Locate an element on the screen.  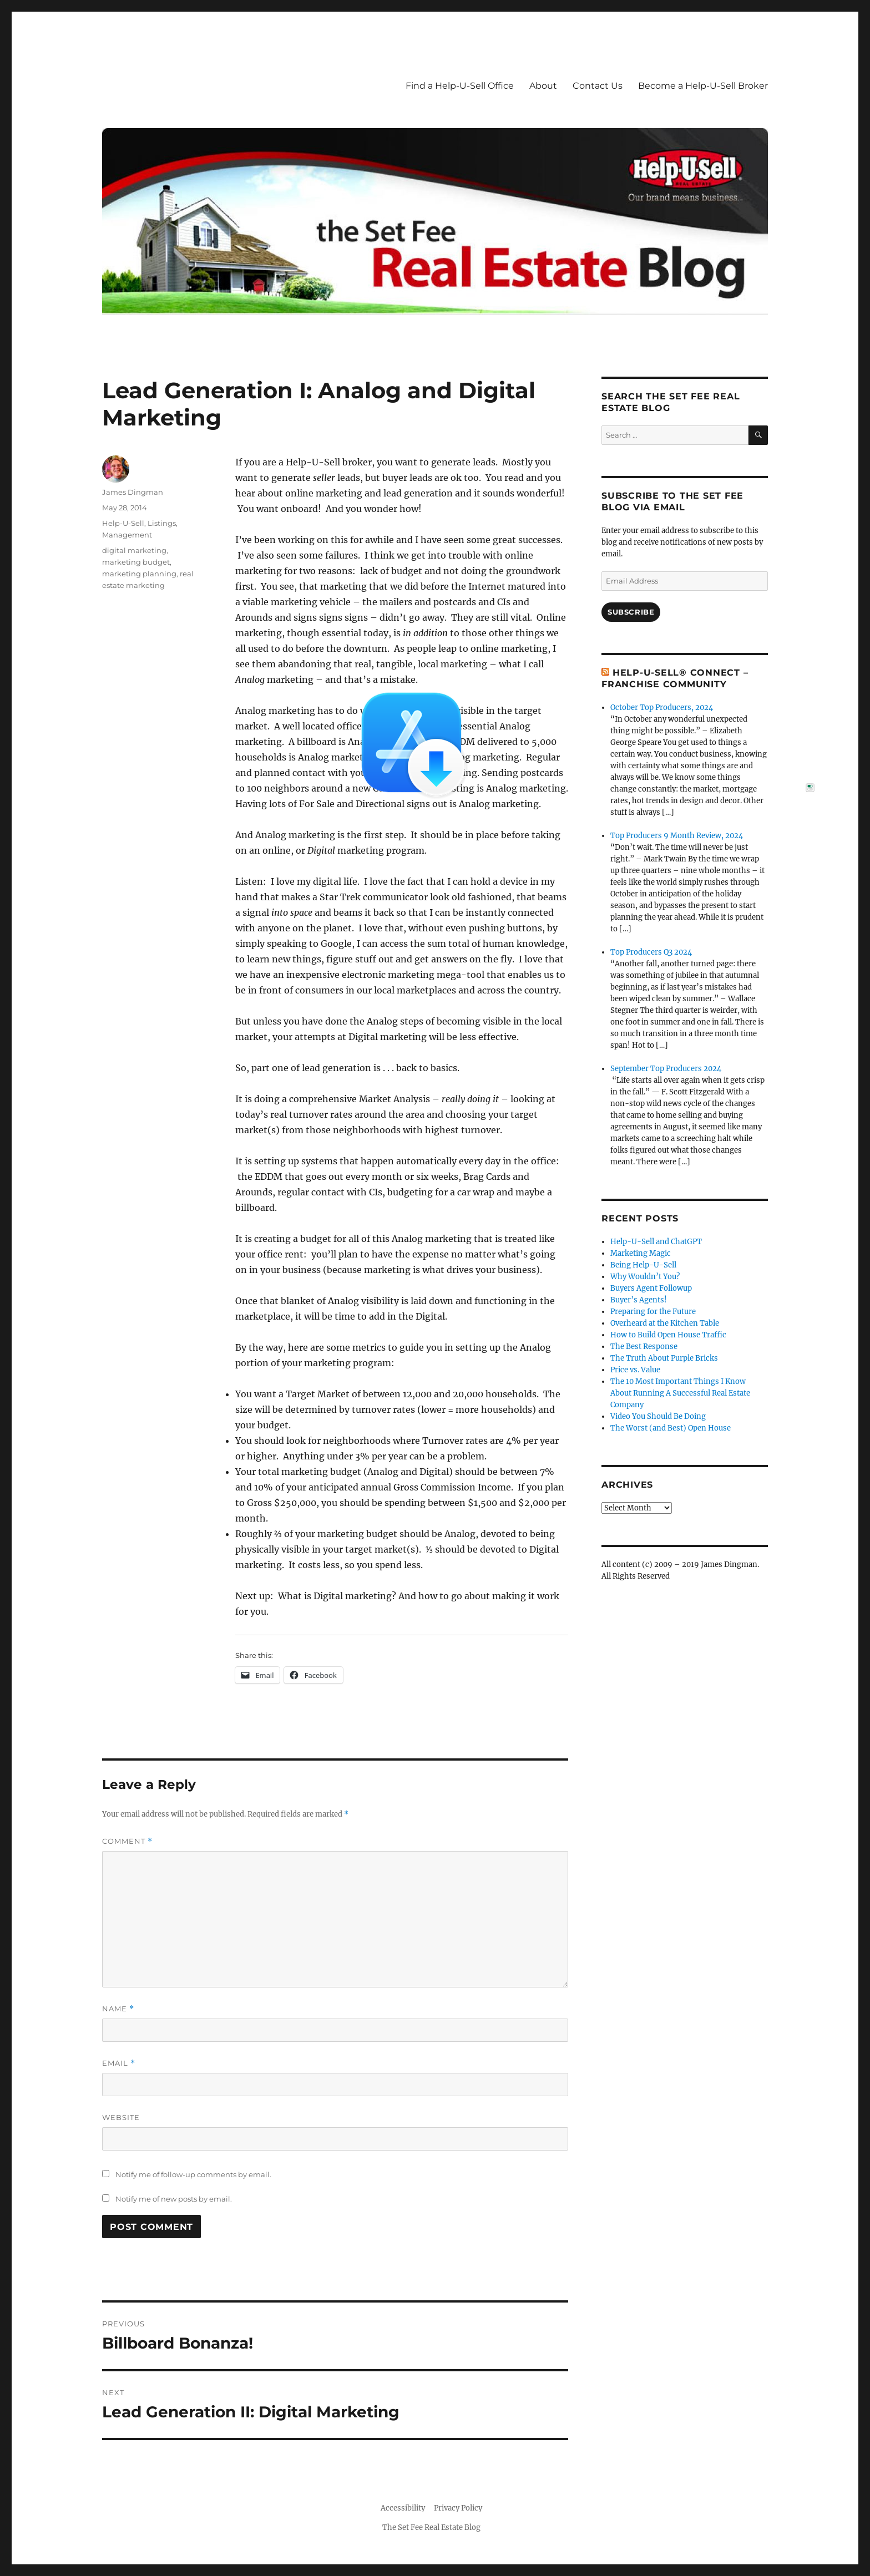
install or download new applications is located at coordinates (411, 742).